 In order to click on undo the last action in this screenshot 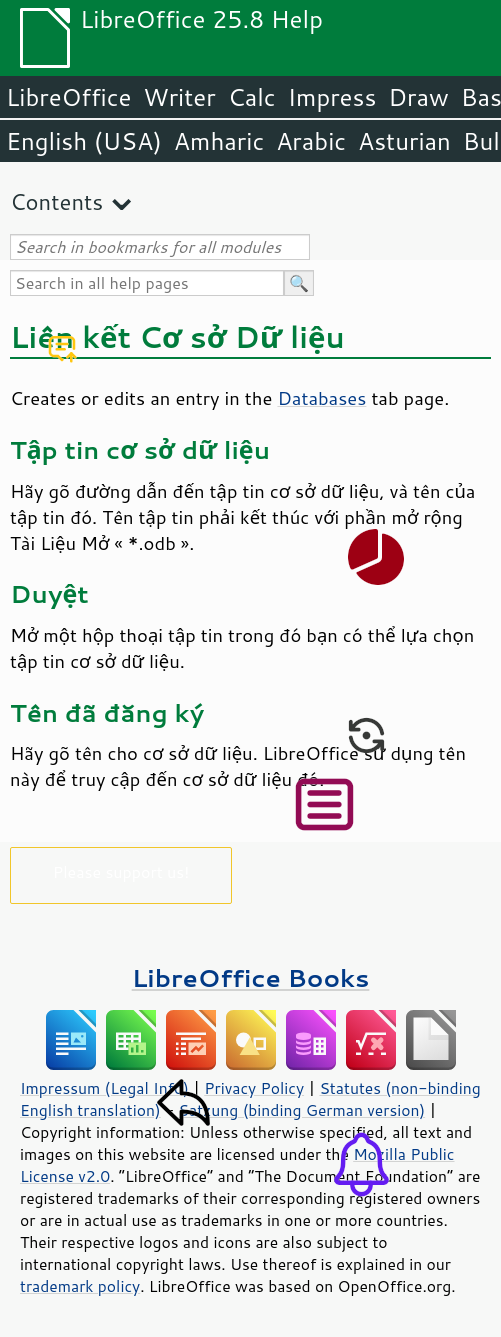, I will do `click(183, 1102)`.